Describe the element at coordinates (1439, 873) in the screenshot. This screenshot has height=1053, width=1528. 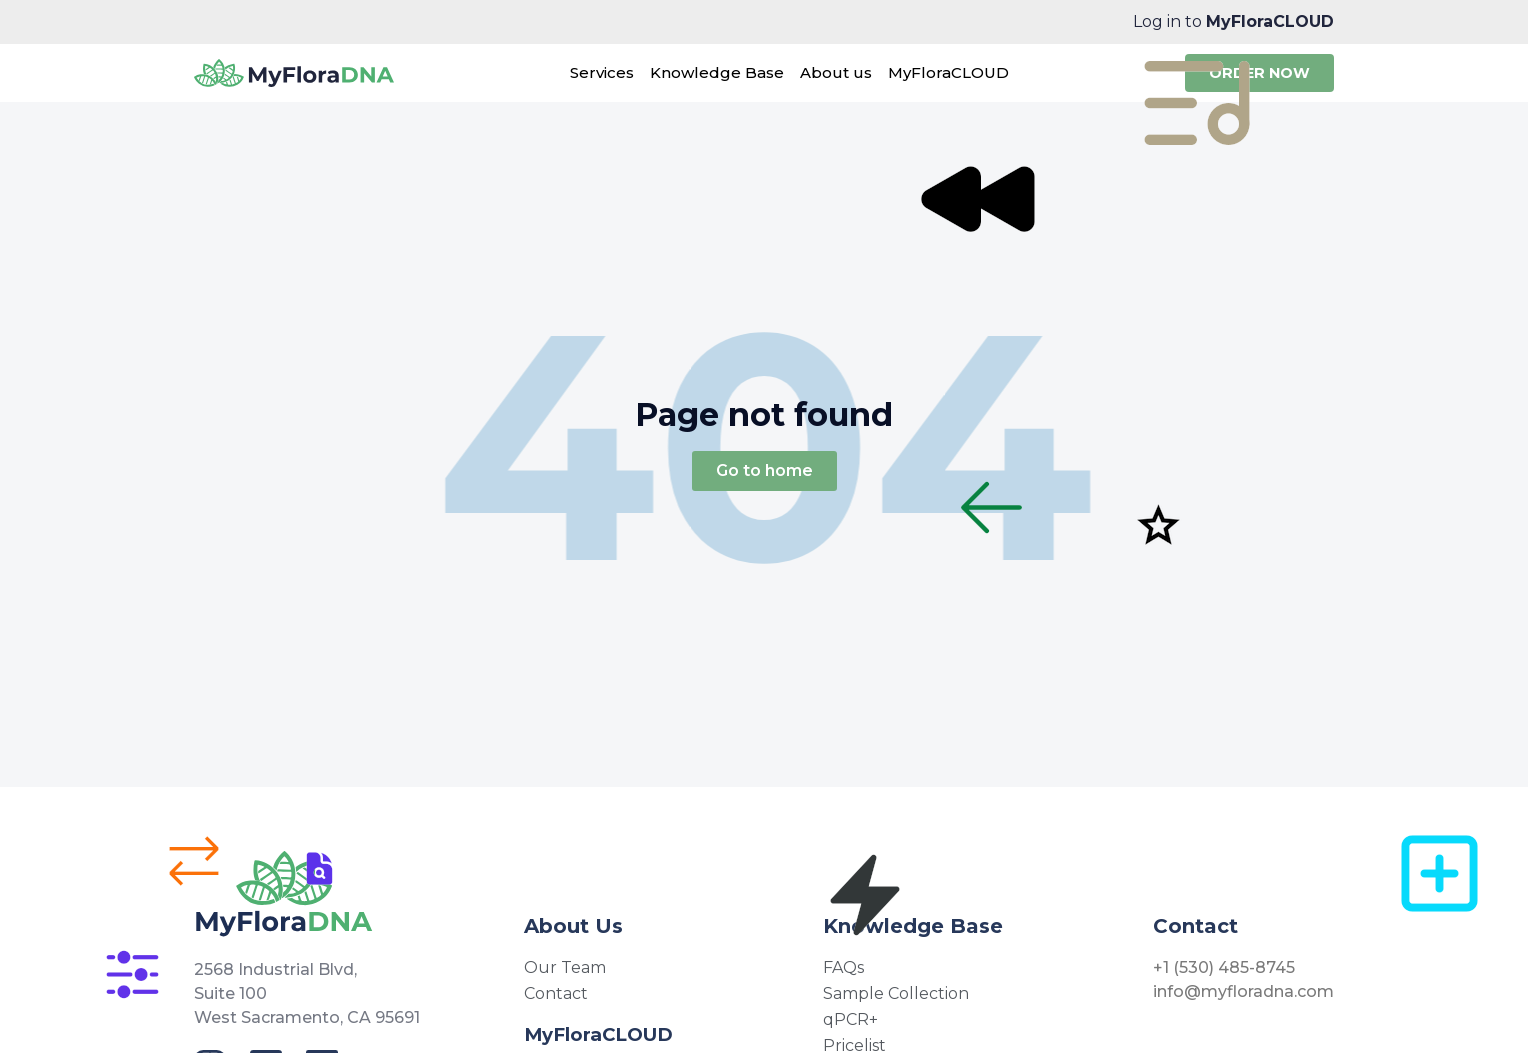
I see `add a new item` at that location.